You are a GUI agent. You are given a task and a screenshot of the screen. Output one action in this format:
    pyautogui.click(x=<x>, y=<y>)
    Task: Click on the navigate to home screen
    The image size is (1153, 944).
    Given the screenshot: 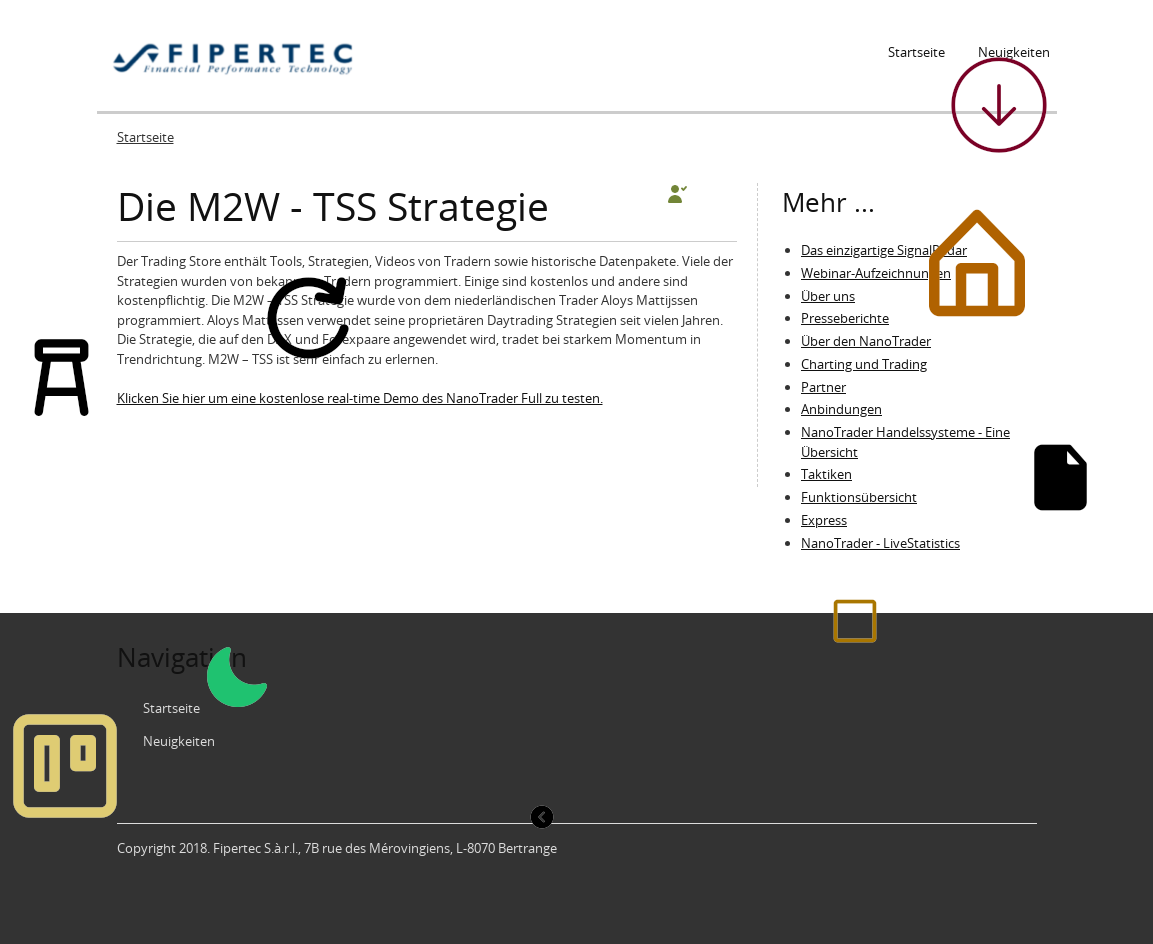 What is the action you would take?
    pyautogui.click(x=977, y=263)
    